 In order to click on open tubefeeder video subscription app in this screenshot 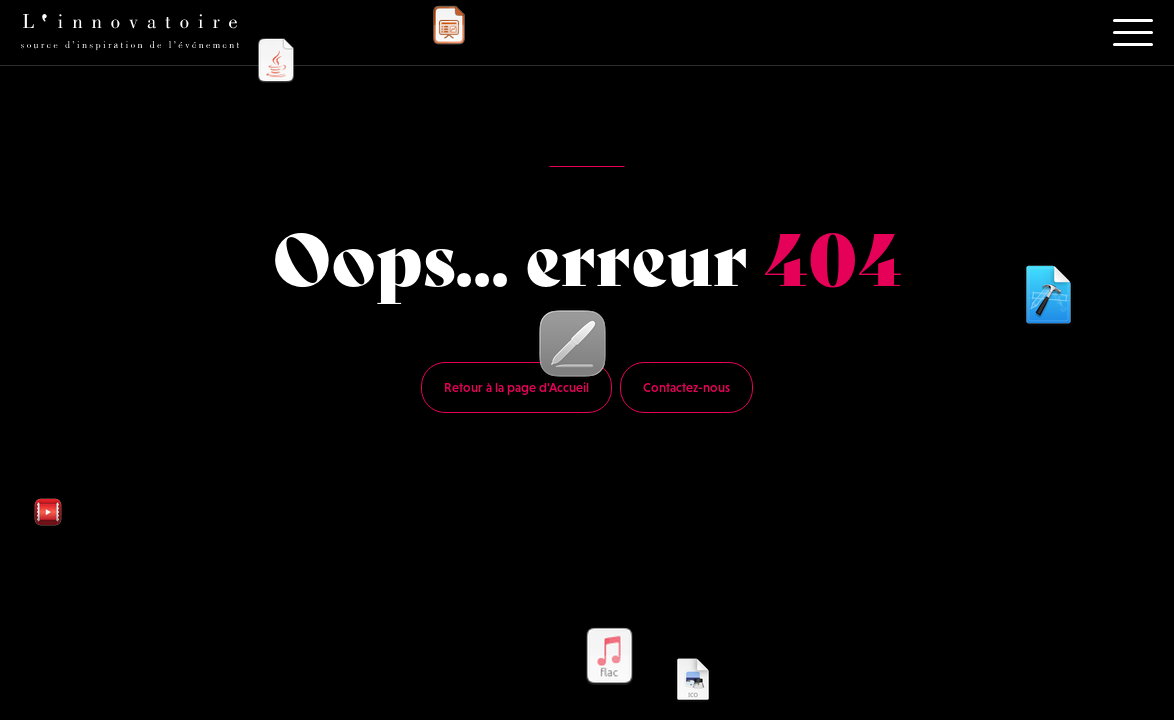, I will do `click(48, 512)`.